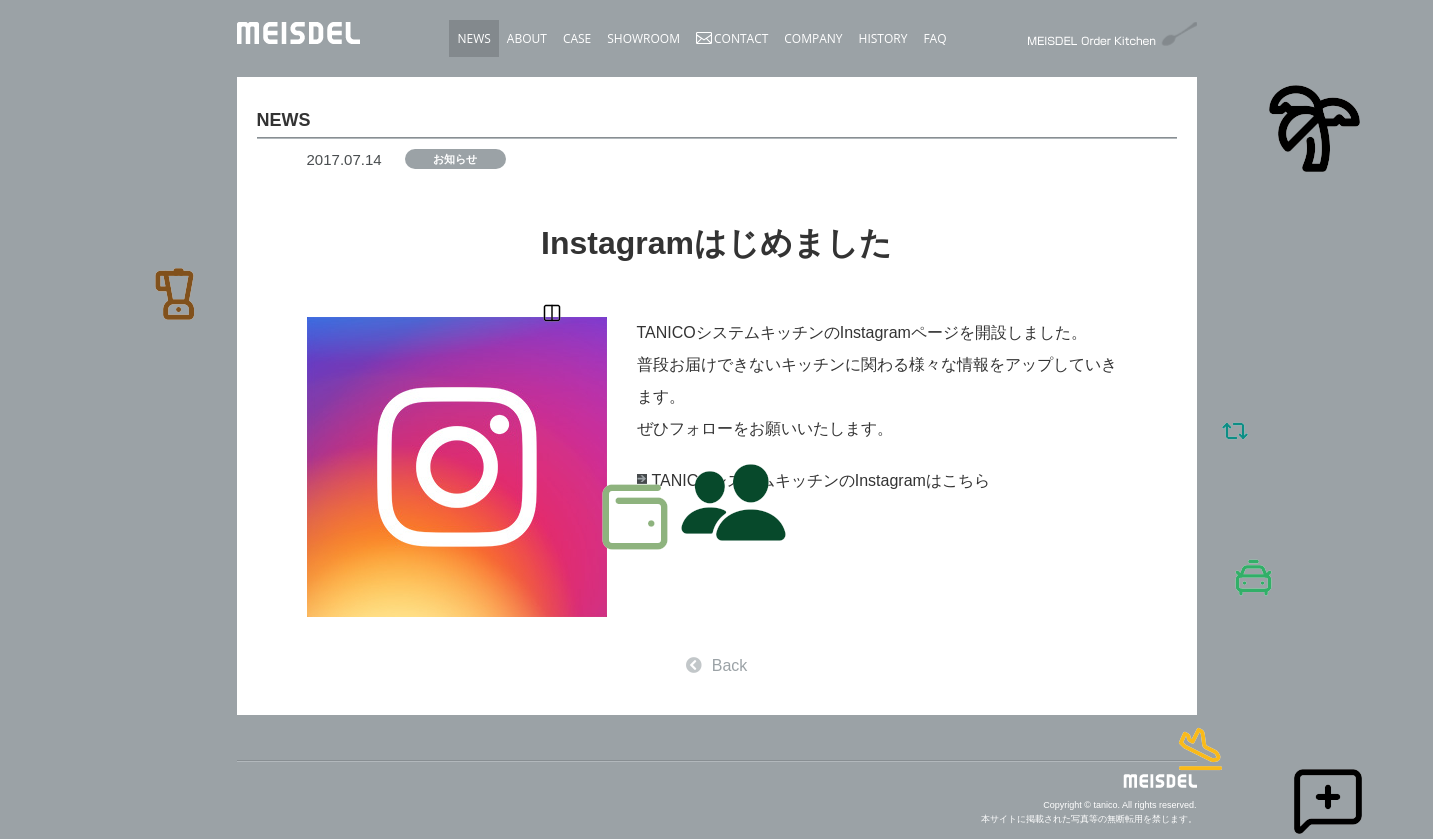  I want to click on kitchen blender appliance icon, so click(176, 294).